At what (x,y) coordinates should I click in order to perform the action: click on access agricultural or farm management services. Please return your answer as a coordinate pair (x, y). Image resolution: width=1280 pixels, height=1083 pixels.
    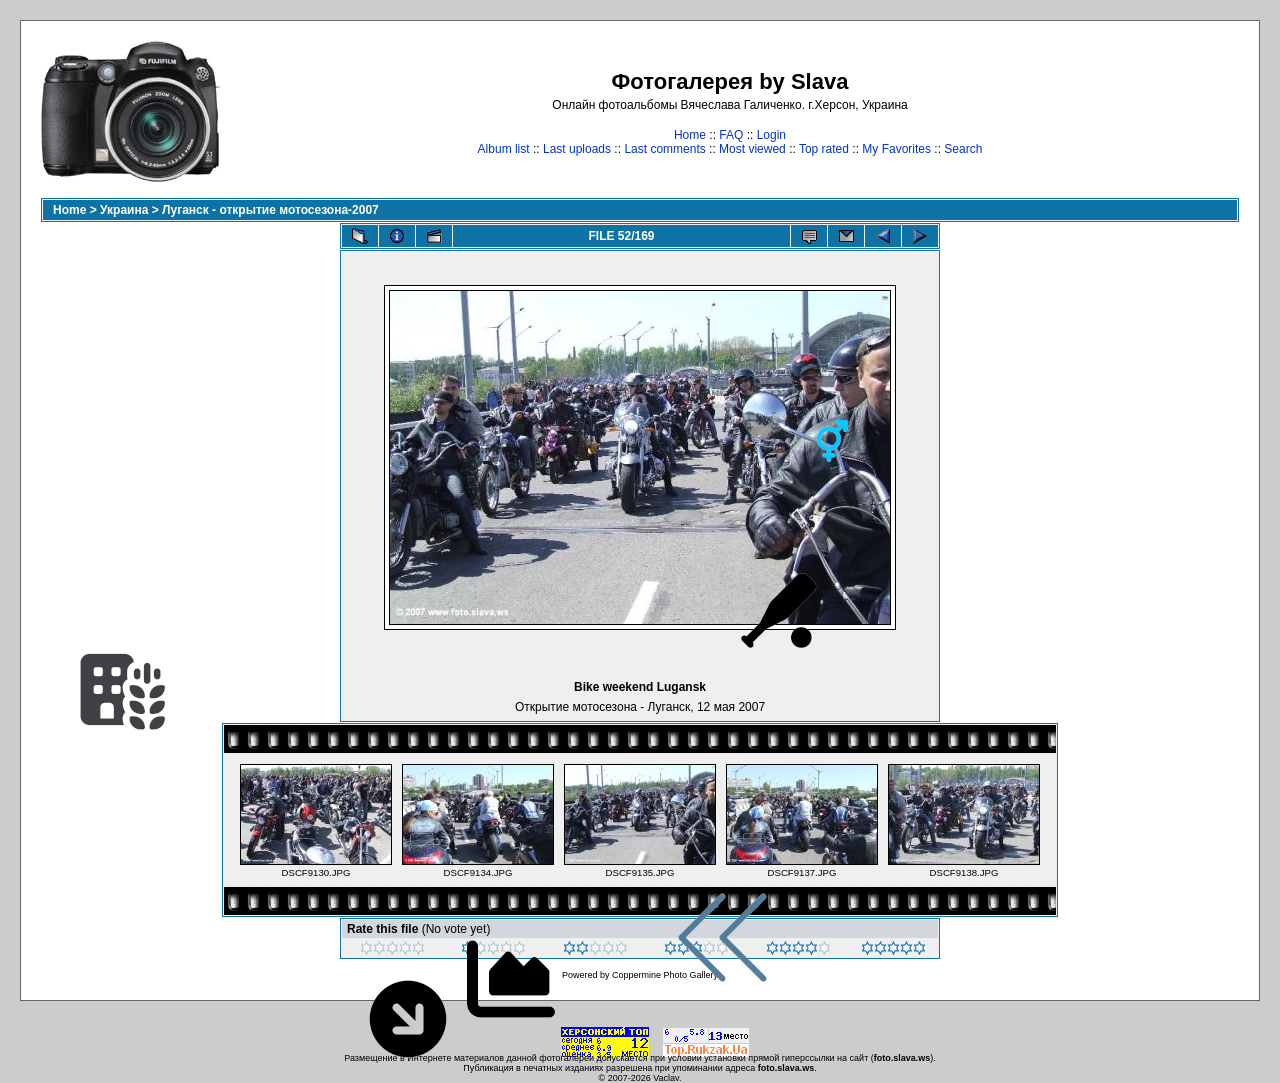
    Looking at the image, I should click on (120, 689).